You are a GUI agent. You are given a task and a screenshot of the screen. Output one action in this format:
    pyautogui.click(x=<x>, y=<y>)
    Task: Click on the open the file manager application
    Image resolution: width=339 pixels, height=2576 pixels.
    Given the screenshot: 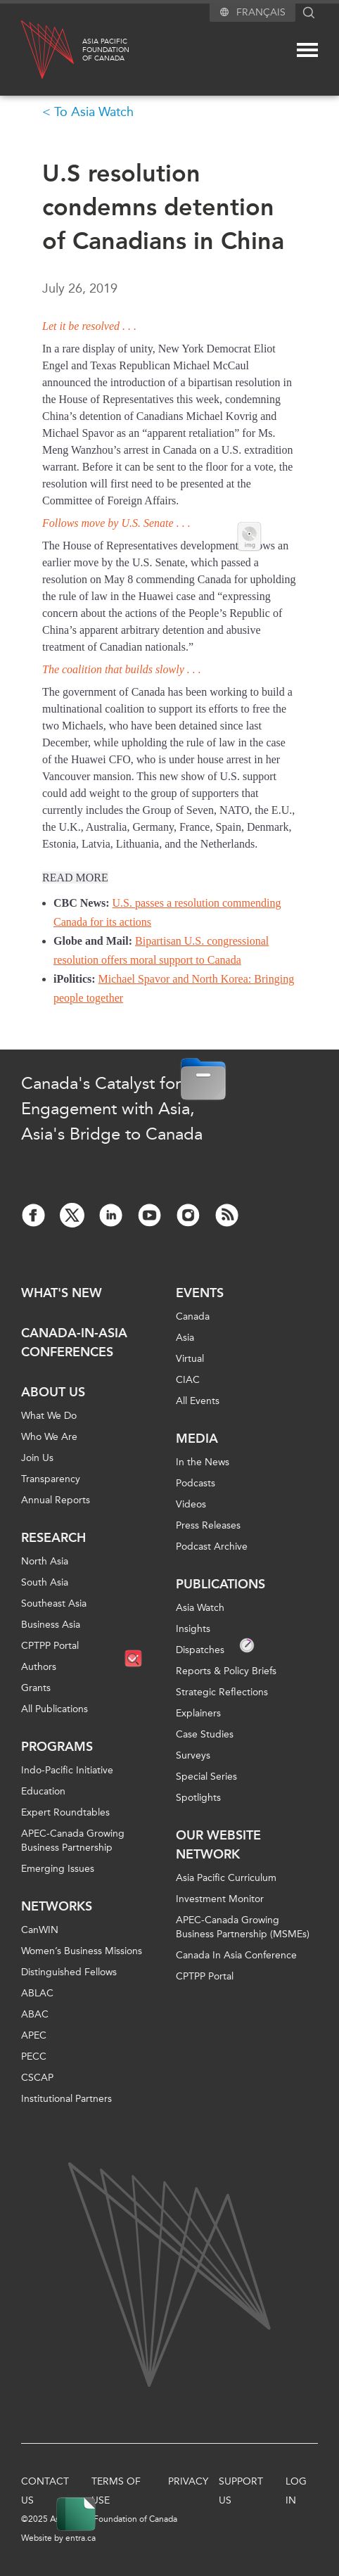 What is the action you would take?
    pyautogui.click(x=203, y=1079)
    